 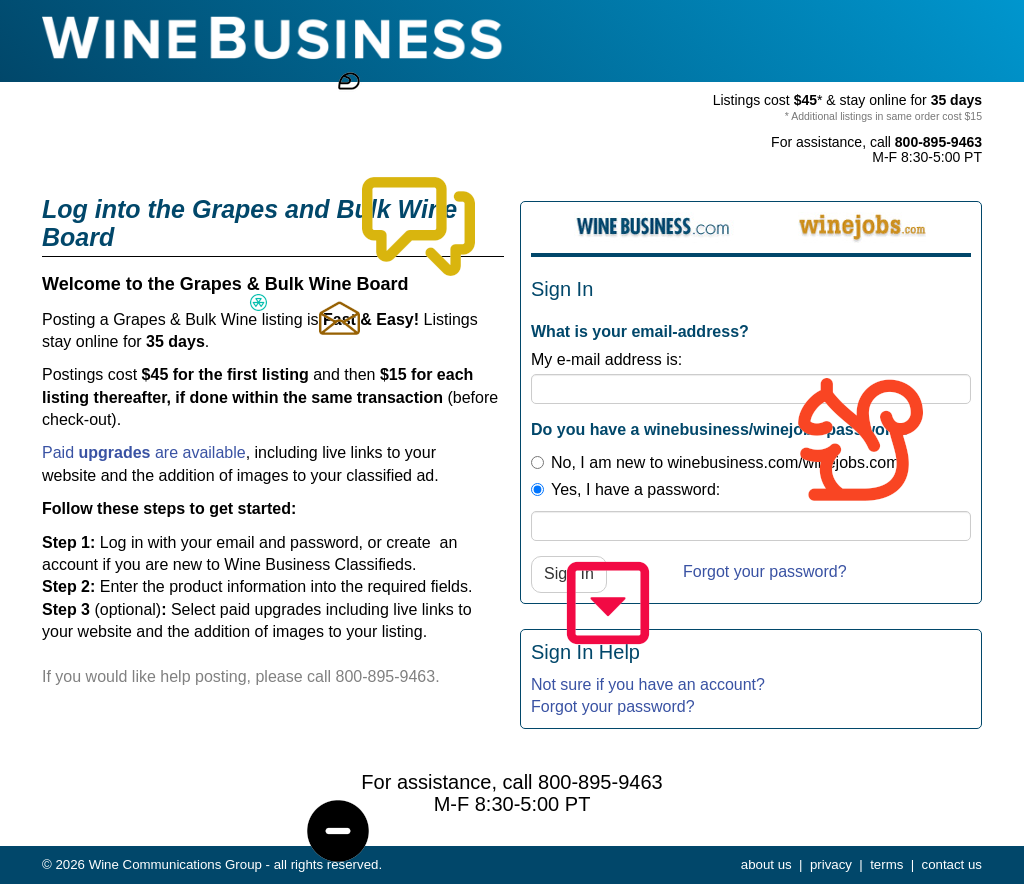 I want to click on access motorsports or racing content, so click(x=349, y=81).